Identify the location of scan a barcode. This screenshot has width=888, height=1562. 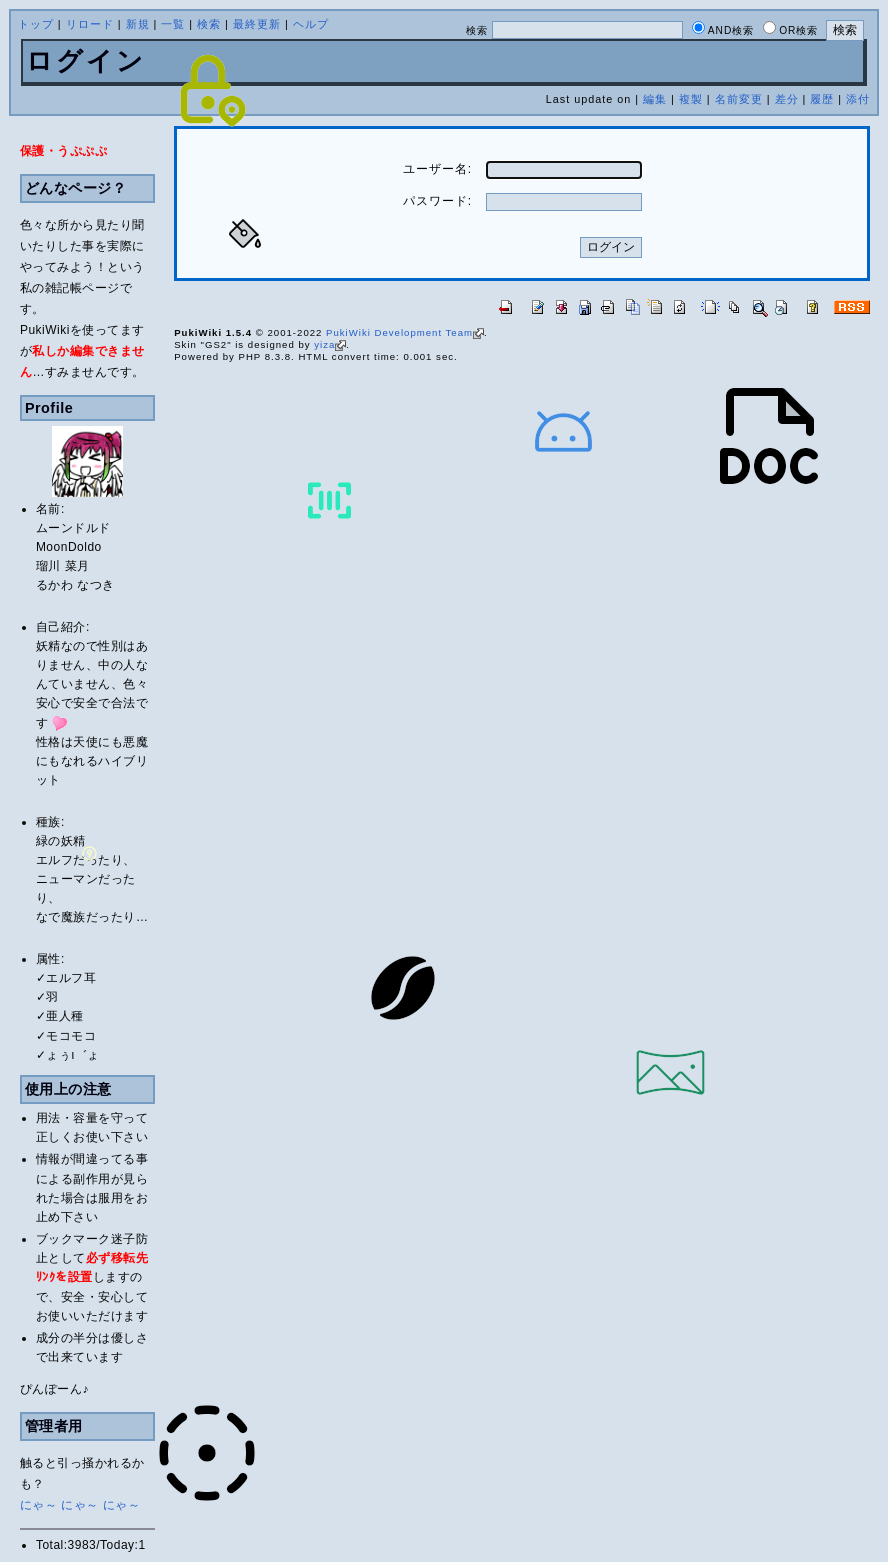
(329, 500).